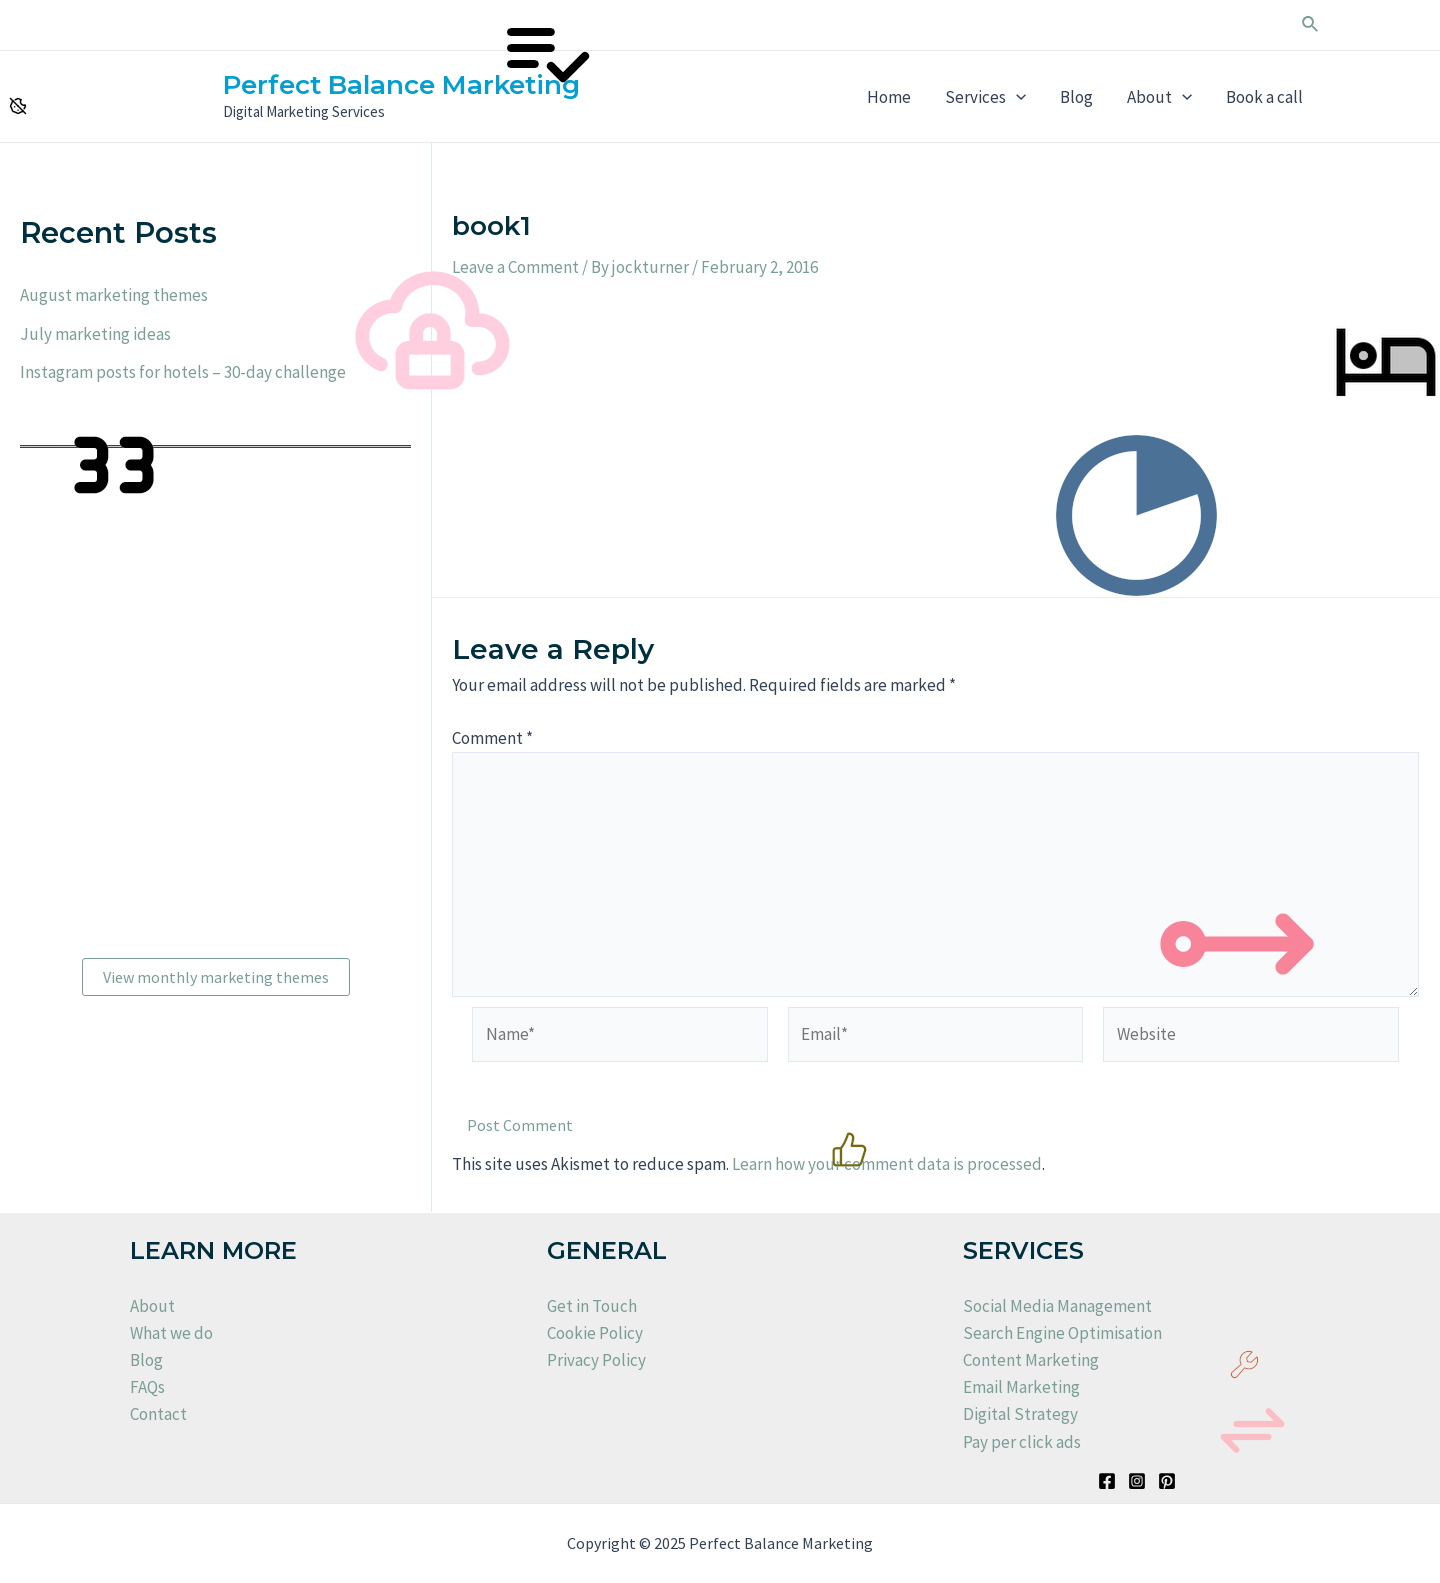 The width and height of the screenshot is (1440, 1583). I want to click on item successfully added to playlist, so click(547, 52).